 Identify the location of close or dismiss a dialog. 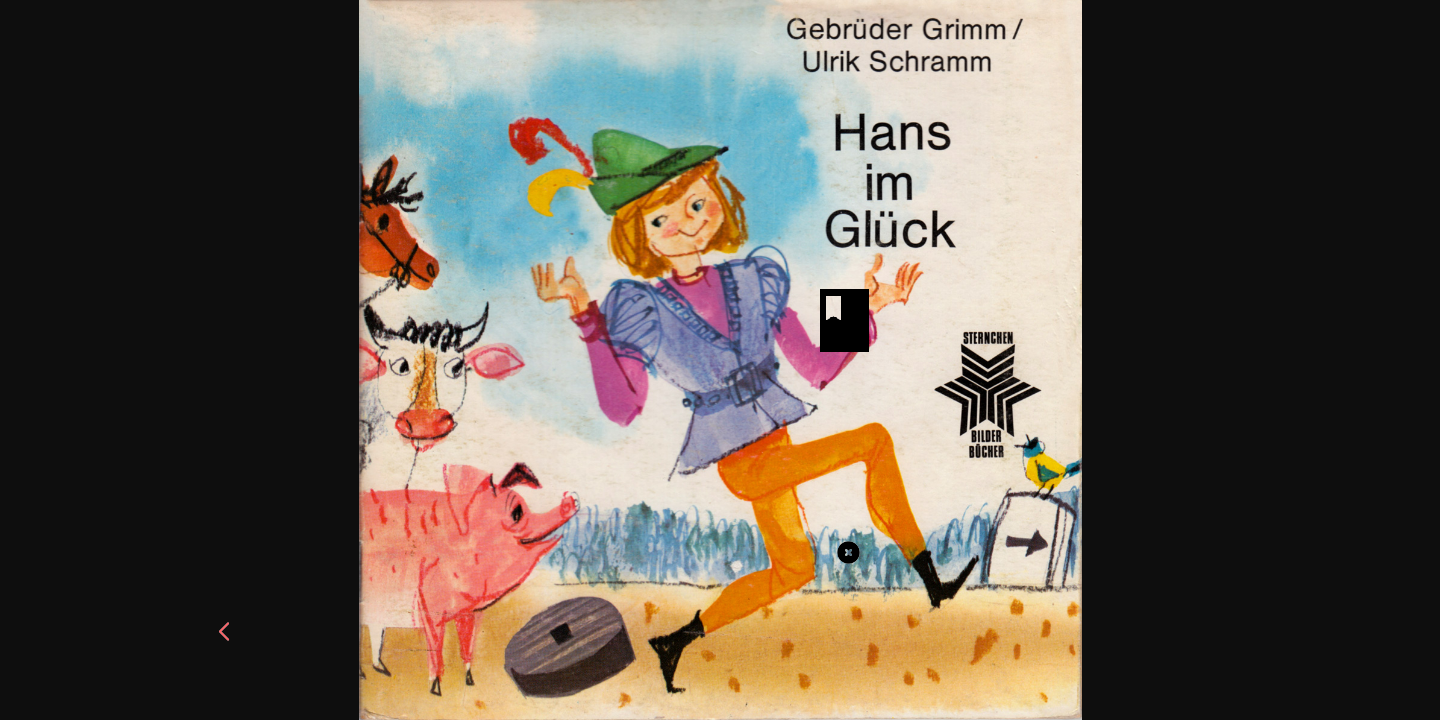
(848, 552).